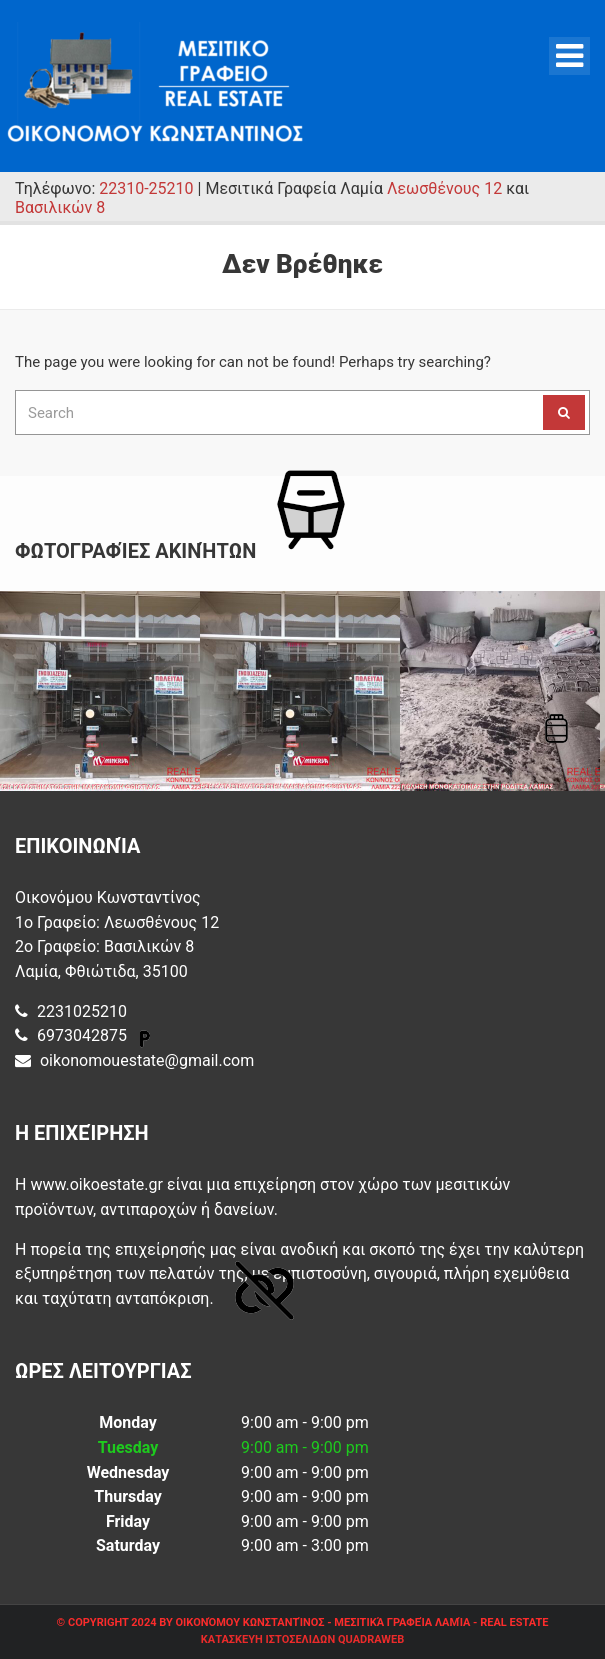 The height and width of the screenshot is (1659, 605). I want to click on disconnect or remove a linked account, so click(264, 1290).